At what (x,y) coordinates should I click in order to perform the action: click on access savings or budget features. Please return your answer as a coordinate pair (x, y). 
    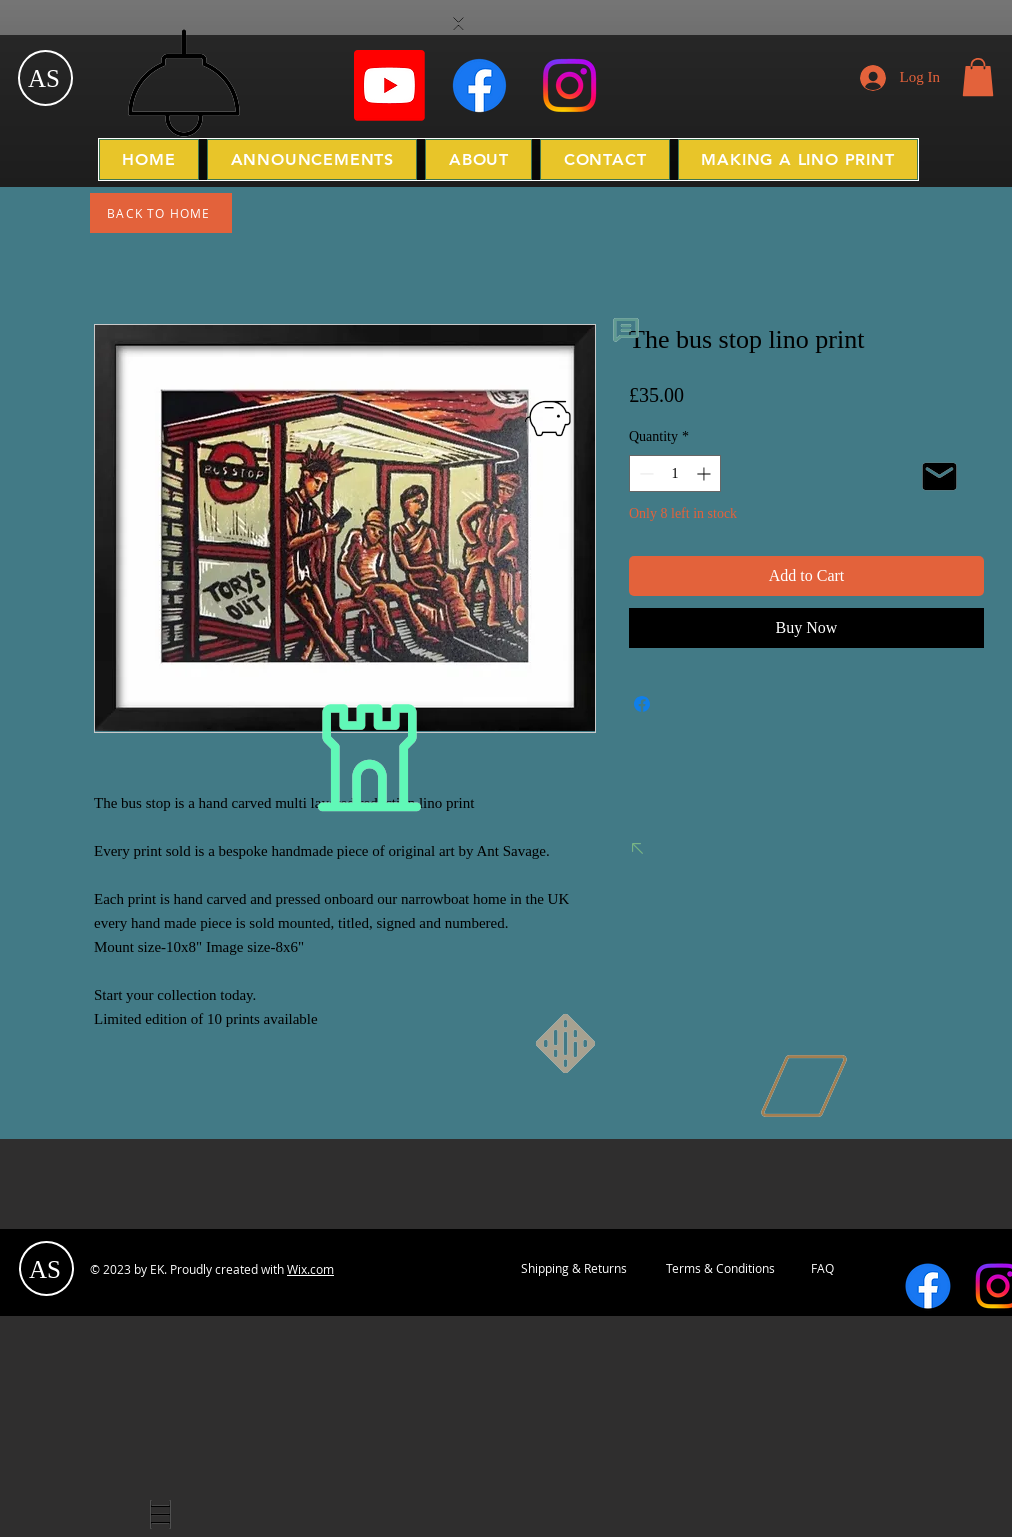
    Looking at the image, I should click on (548, 418).